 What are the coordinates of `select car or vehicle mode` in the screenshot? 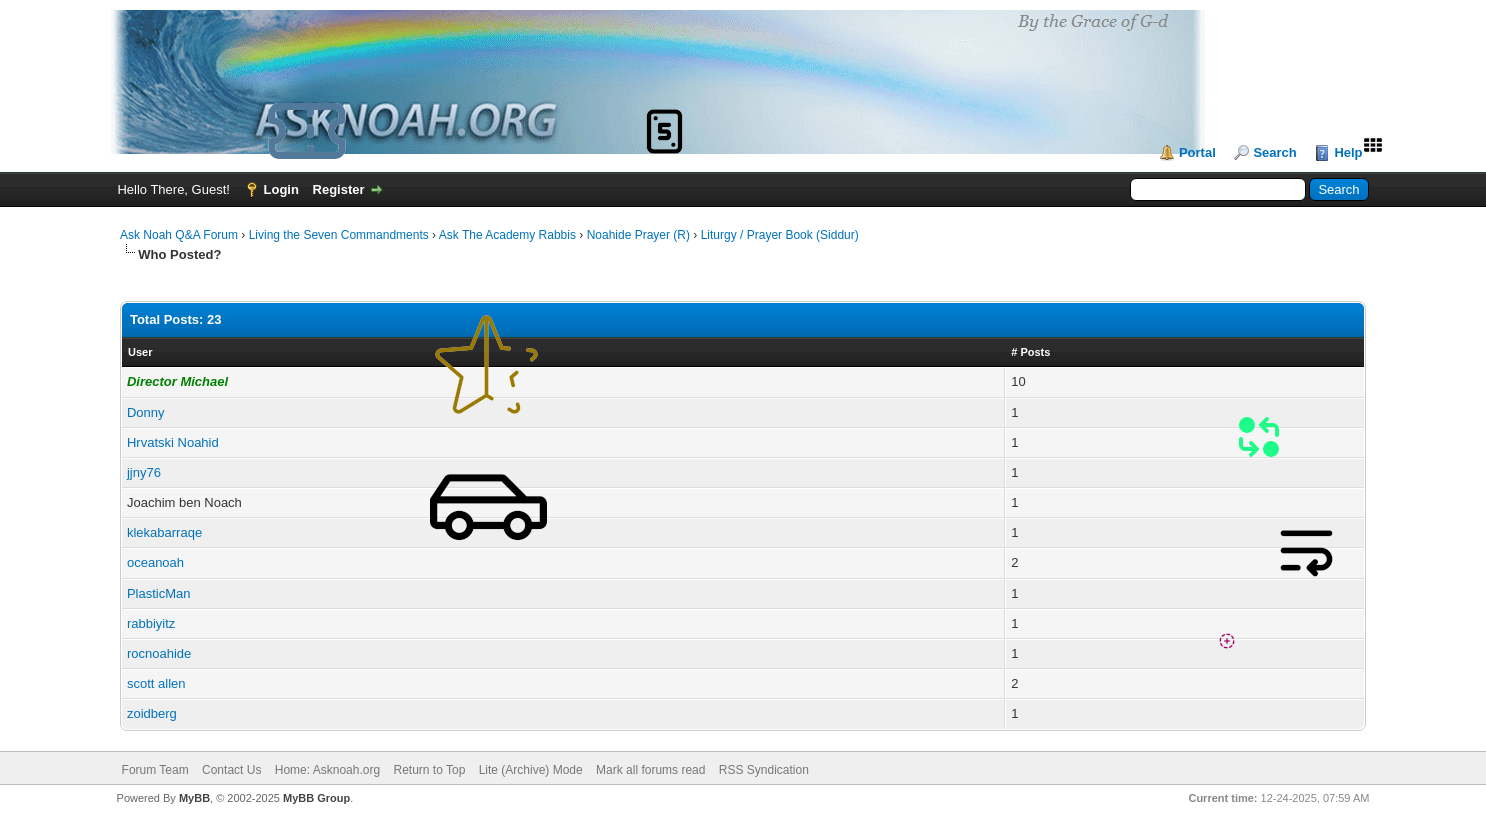 It's located at (488, 503).